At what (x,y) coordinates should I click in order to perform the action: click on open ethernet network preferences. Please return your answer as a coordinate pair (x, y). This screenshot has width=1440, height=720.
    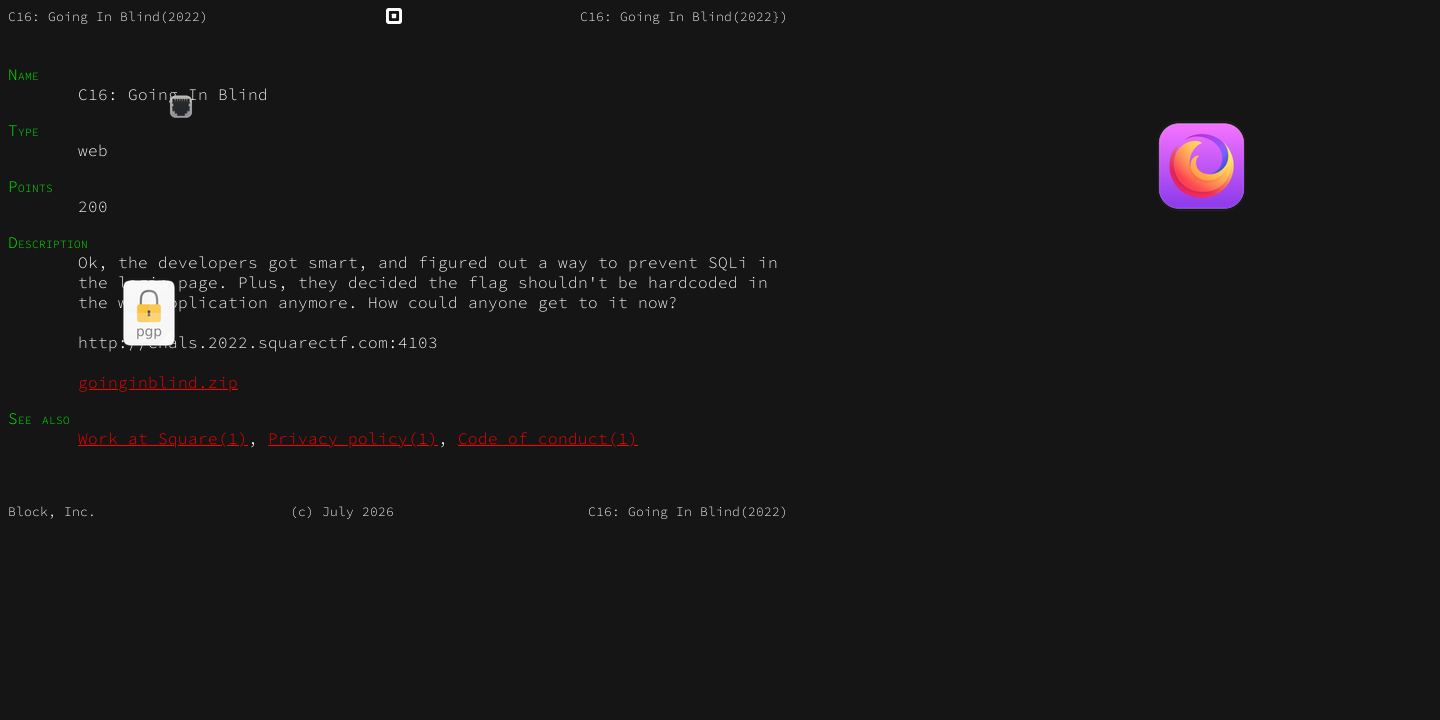
    Looking at the image, I should click on (181, 107).